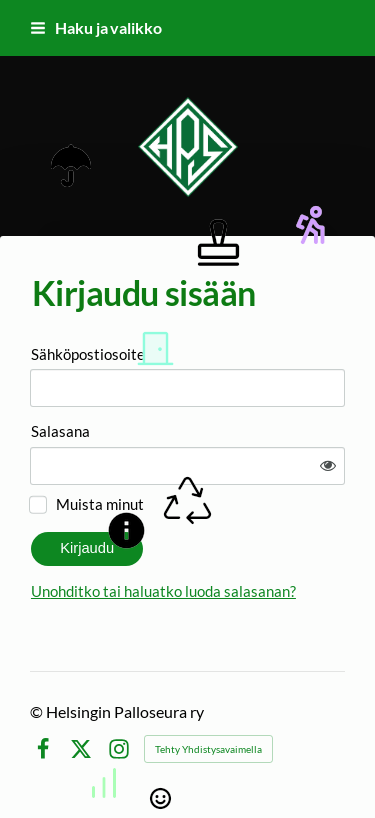  I want to click on view weather protection or rain forecast, so click(71, 167).